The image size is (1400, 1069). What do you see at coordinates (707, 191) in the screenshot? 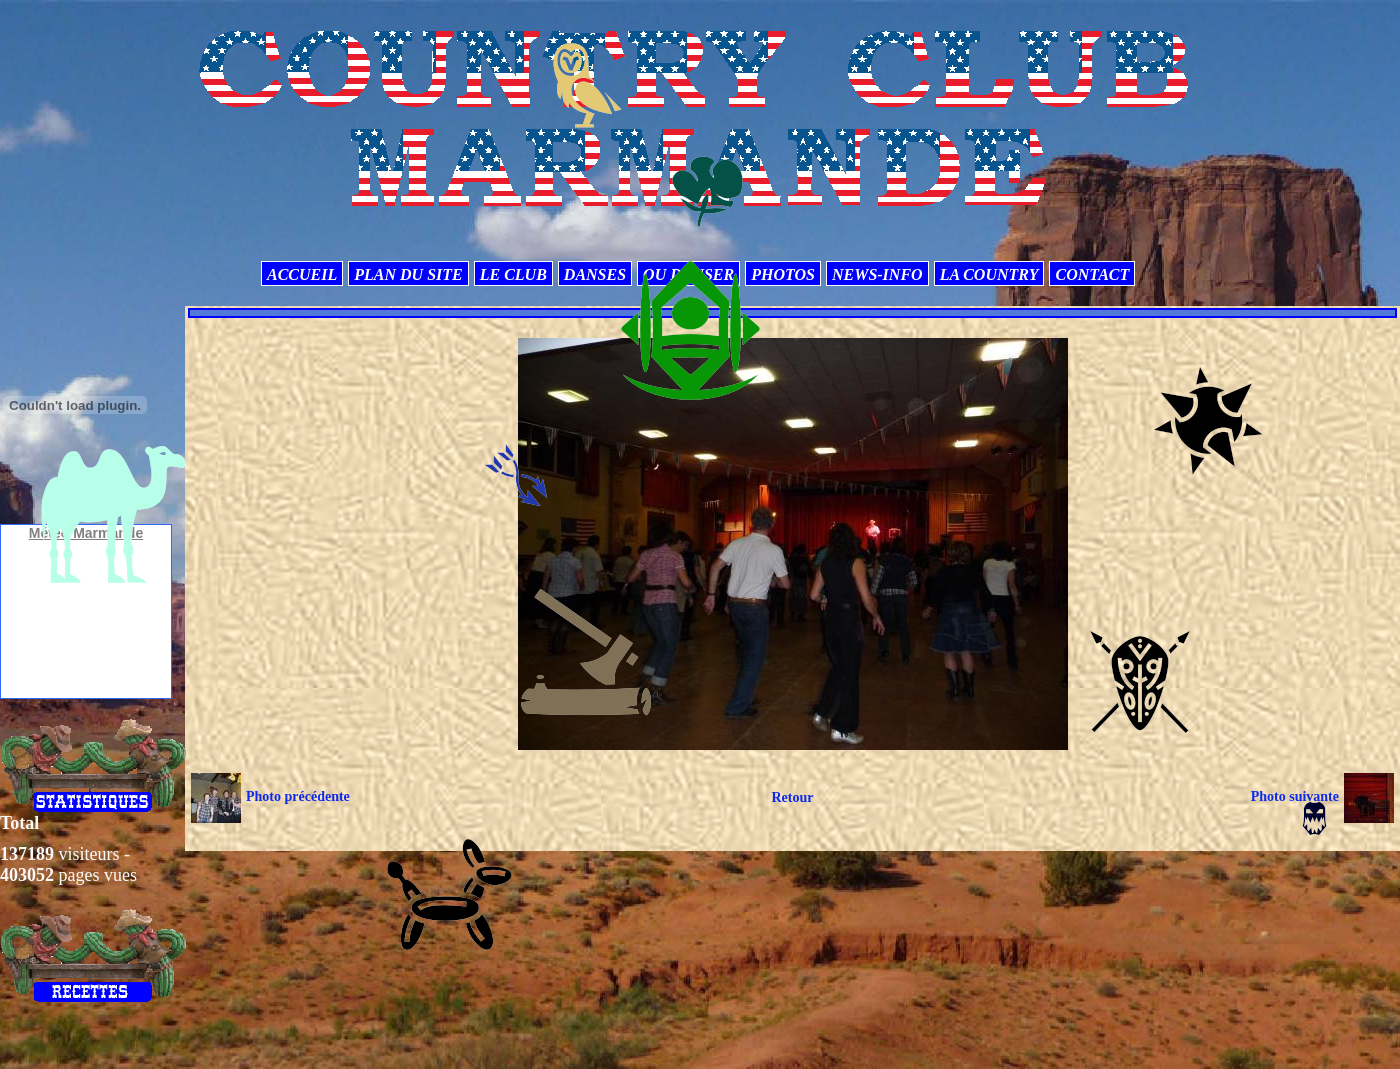
I see `indicates cotton or natural fiber material` at bounding box center [707, 191].